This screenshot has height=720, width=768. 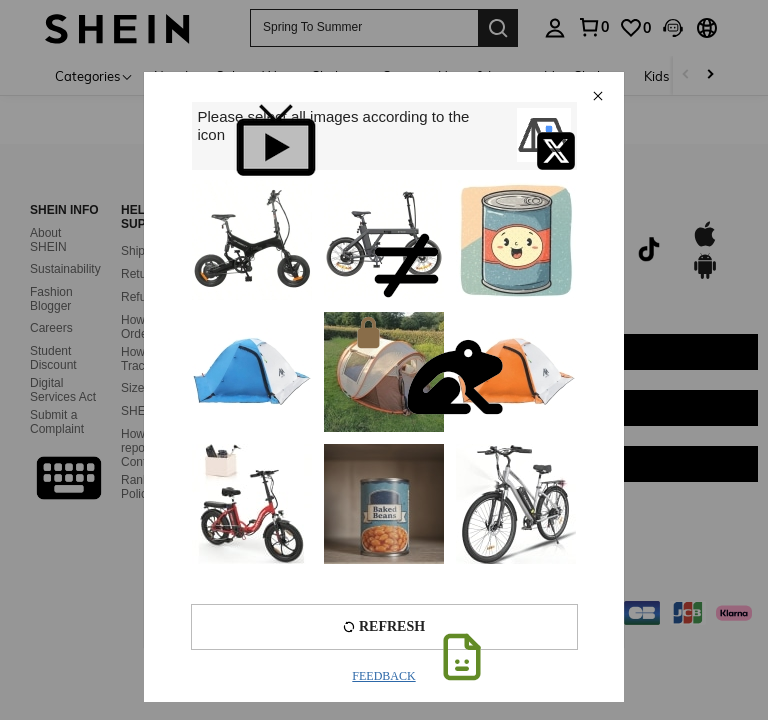 What do you see at coordinates (556, 151) in the screenshot?
I see `open X (formerly Twitter) app` at bounding box center [556, 151].